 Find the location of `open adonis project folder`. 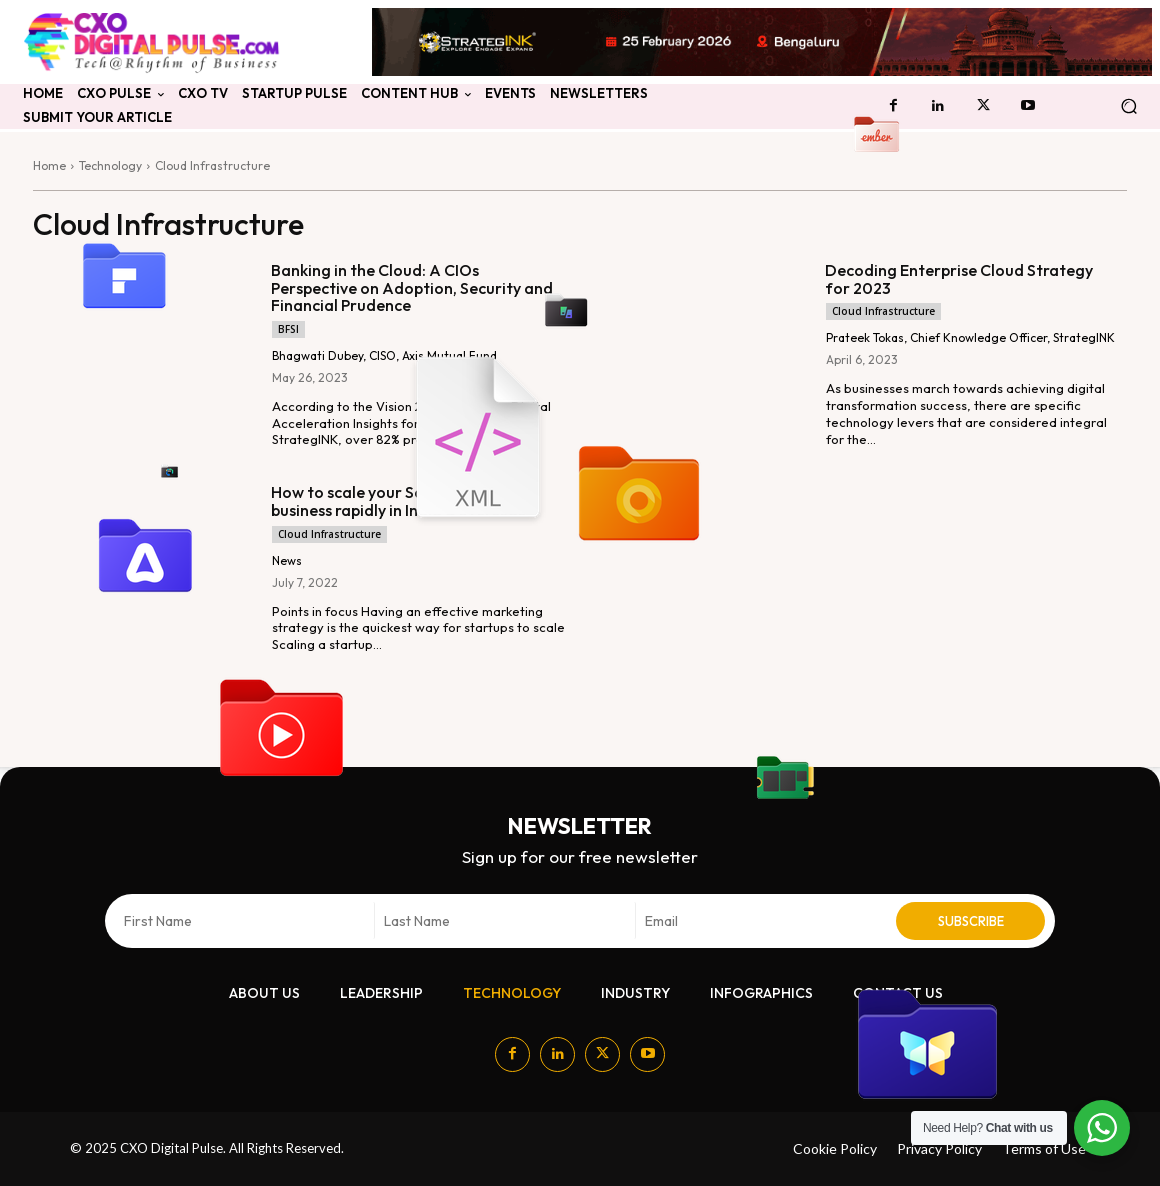

open adonis project folder is located at coordinates (145, 558).